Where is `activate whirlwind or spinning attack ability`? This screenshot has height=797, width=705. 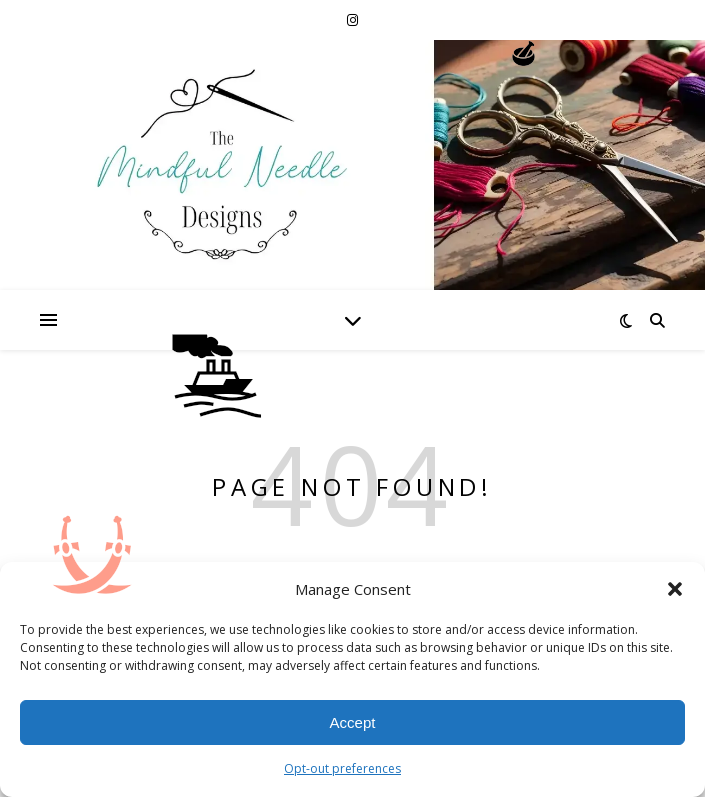 activate whirlwind or spinning attack ability is located at coordinates (92, 555).